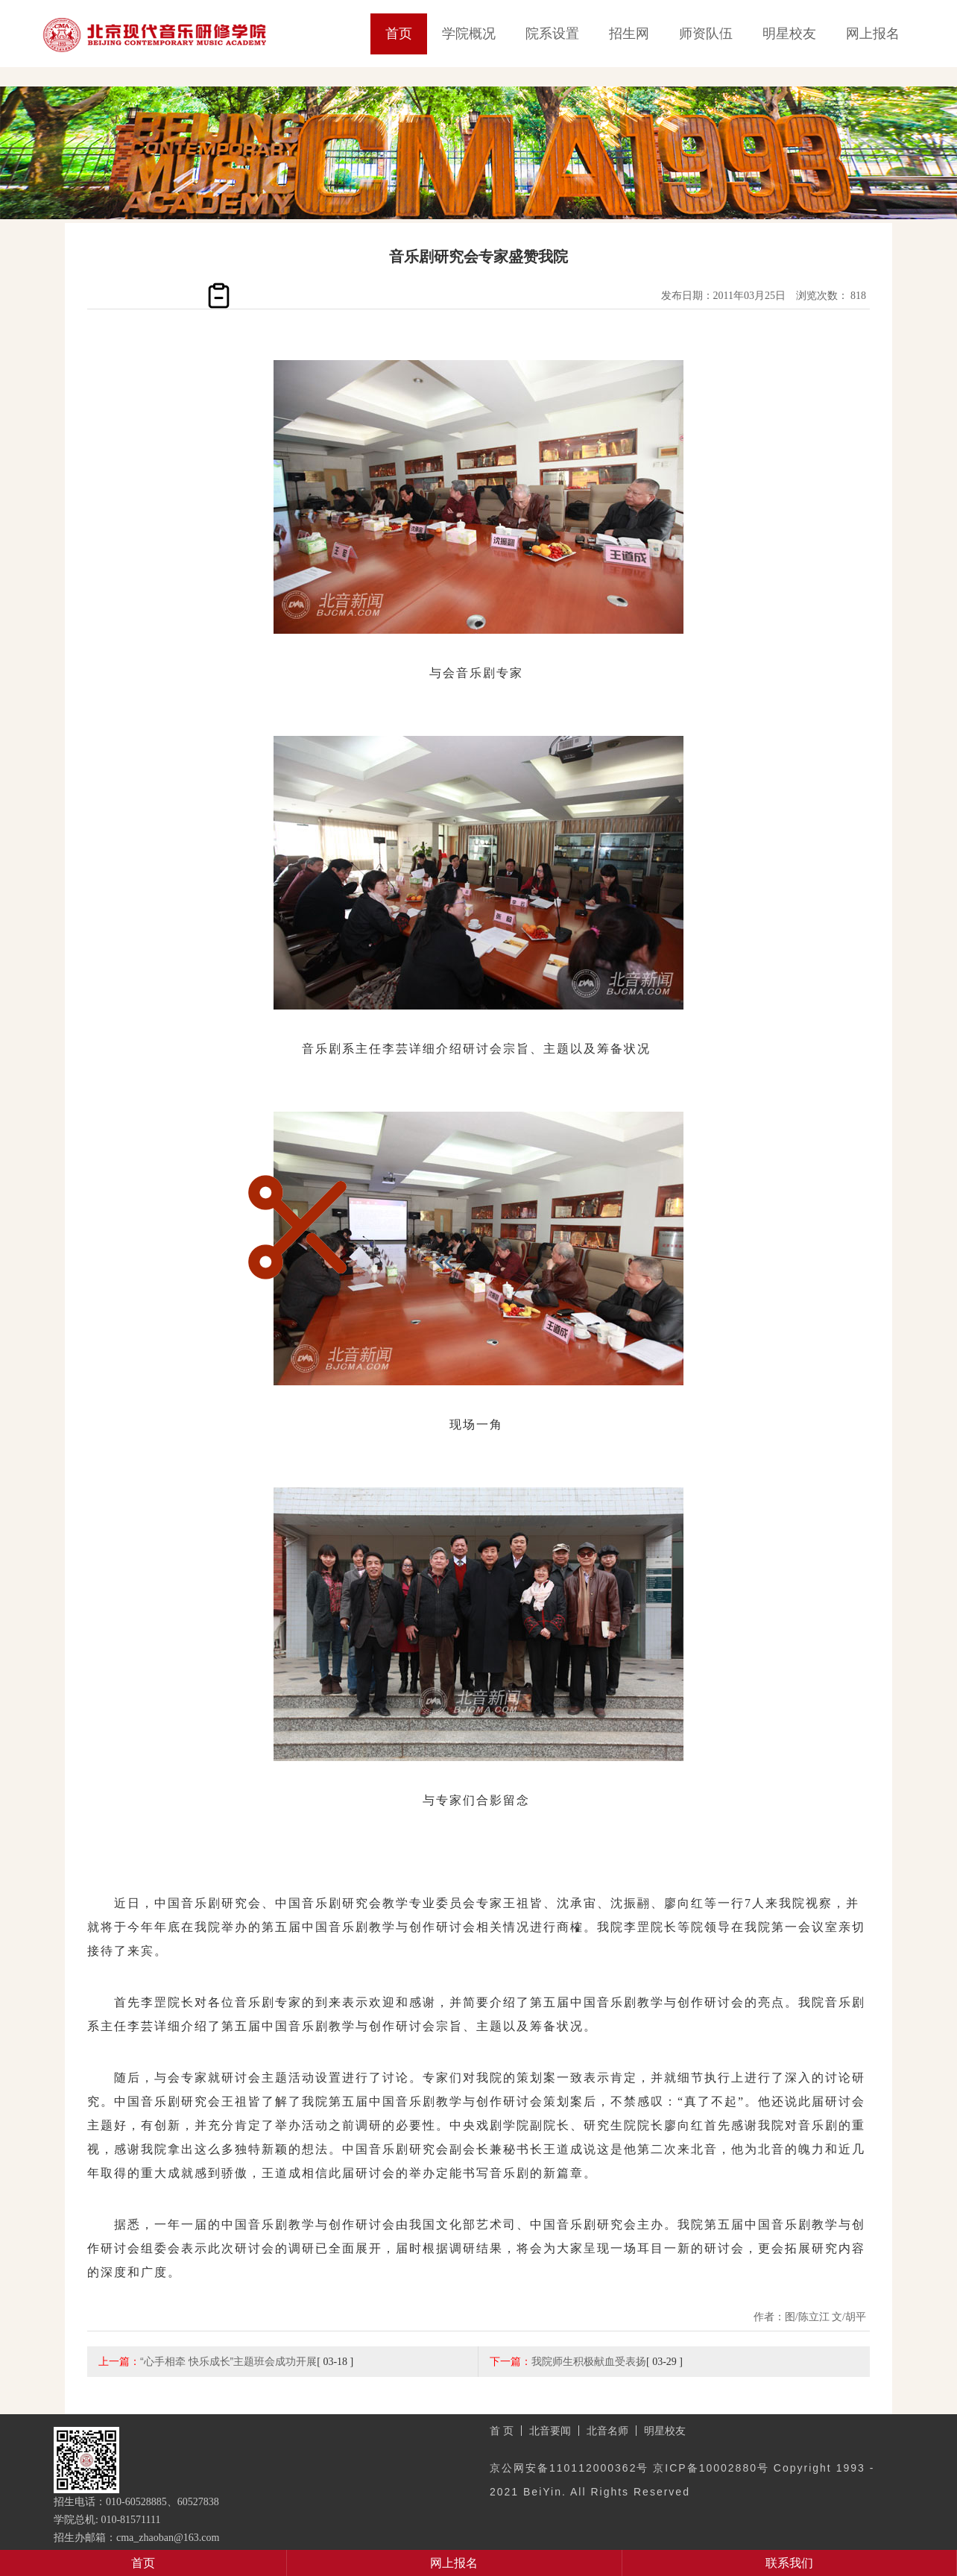 The height and width of the screenshot is (2576, 957). Describe the element at coordinates (297, 1227) in the screenshot. I see `cut selected content` at that location.